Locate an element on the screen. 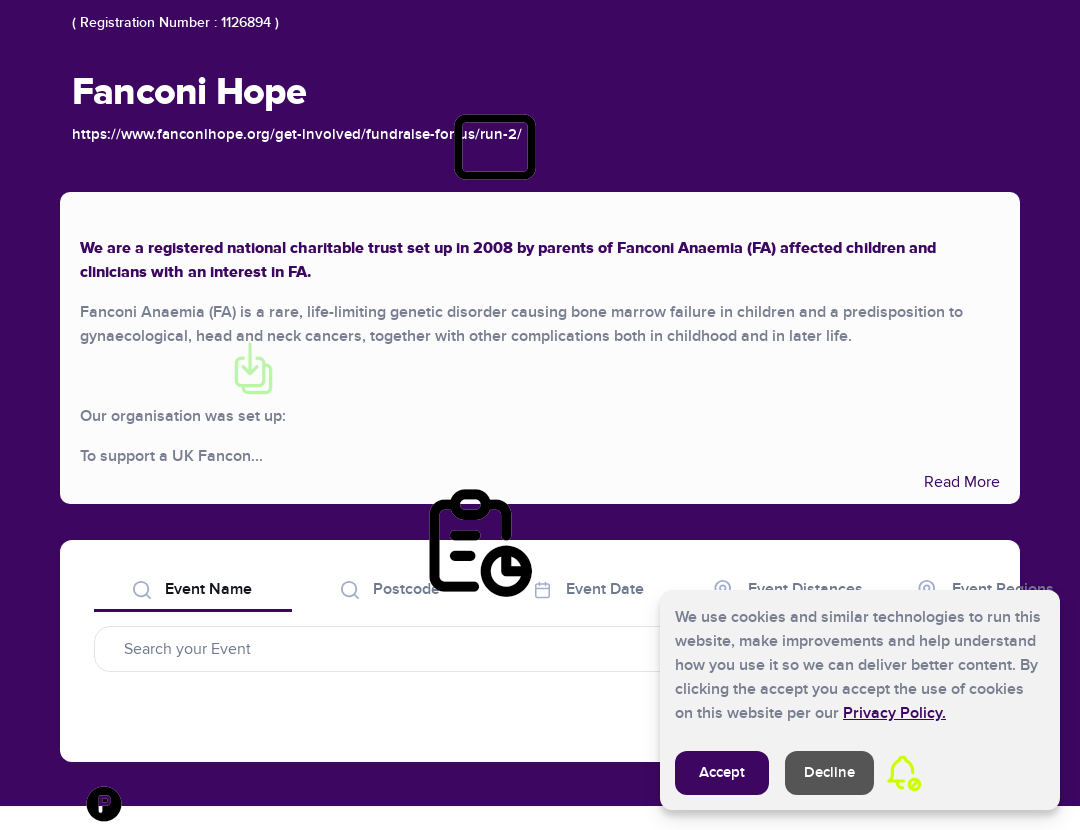 The width and height of the screenshot is (1080, 830). find nearby parking locations is located at coordinates (104, 804).